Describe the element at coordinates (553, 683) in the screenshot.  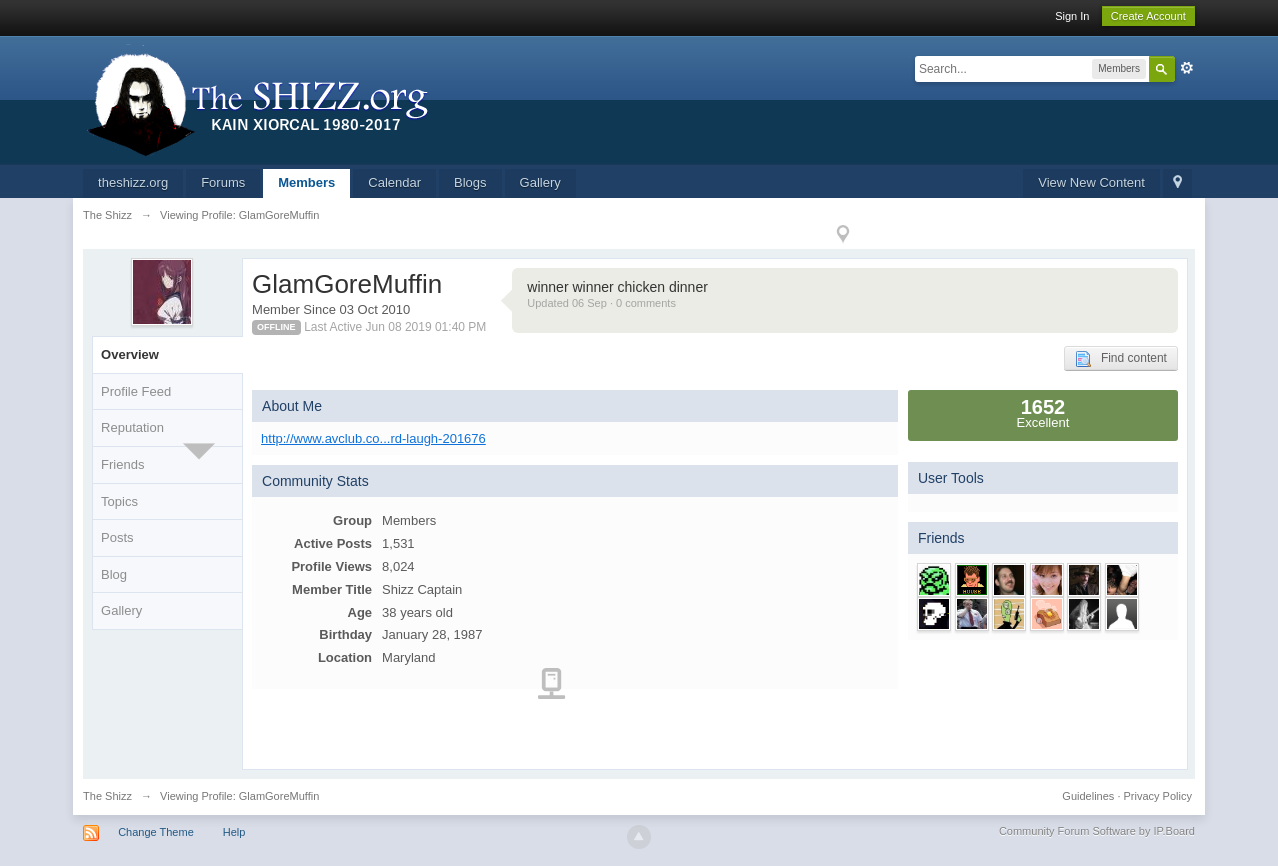
I see `access network server settings` at that location.